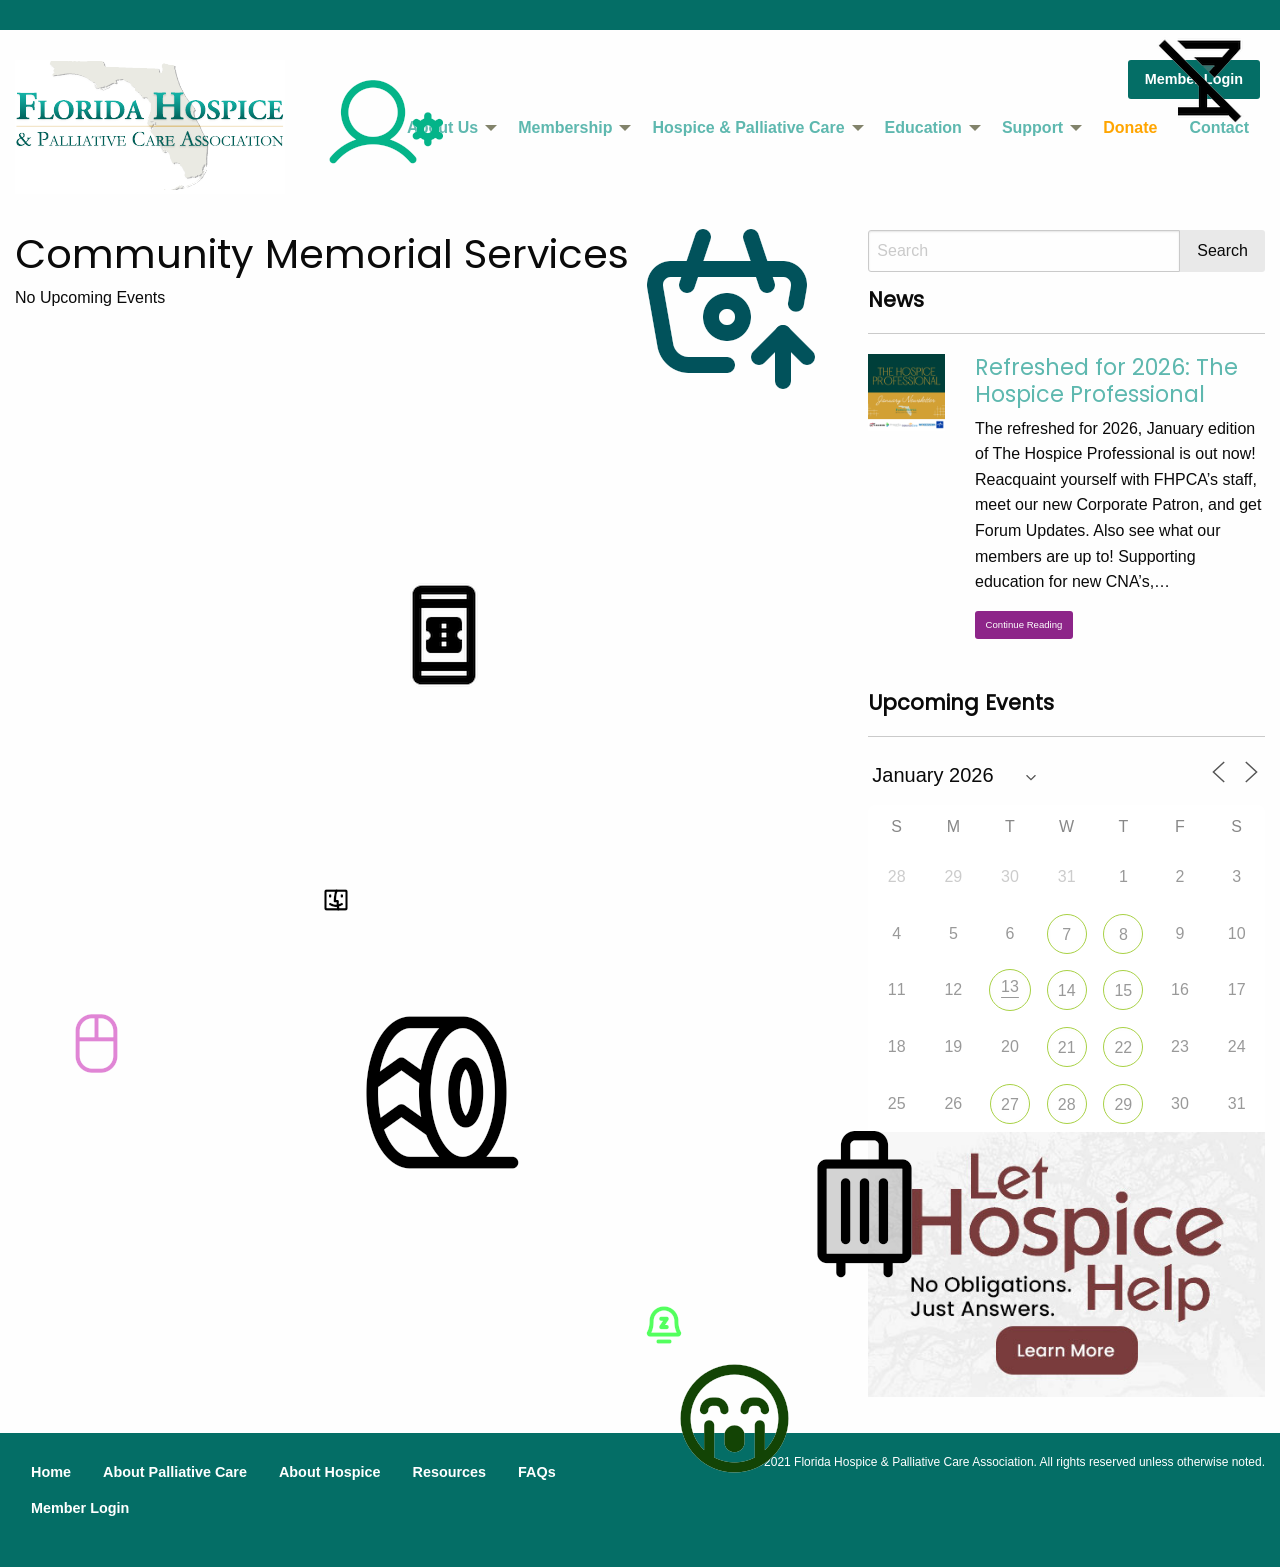 The image size is (1280, 1567). What do you see at coordinates (1203, 78) in the screenshot?
I see `indicates alcohol-free zone or no drinks allowed` at bounding box center [1203, 78].